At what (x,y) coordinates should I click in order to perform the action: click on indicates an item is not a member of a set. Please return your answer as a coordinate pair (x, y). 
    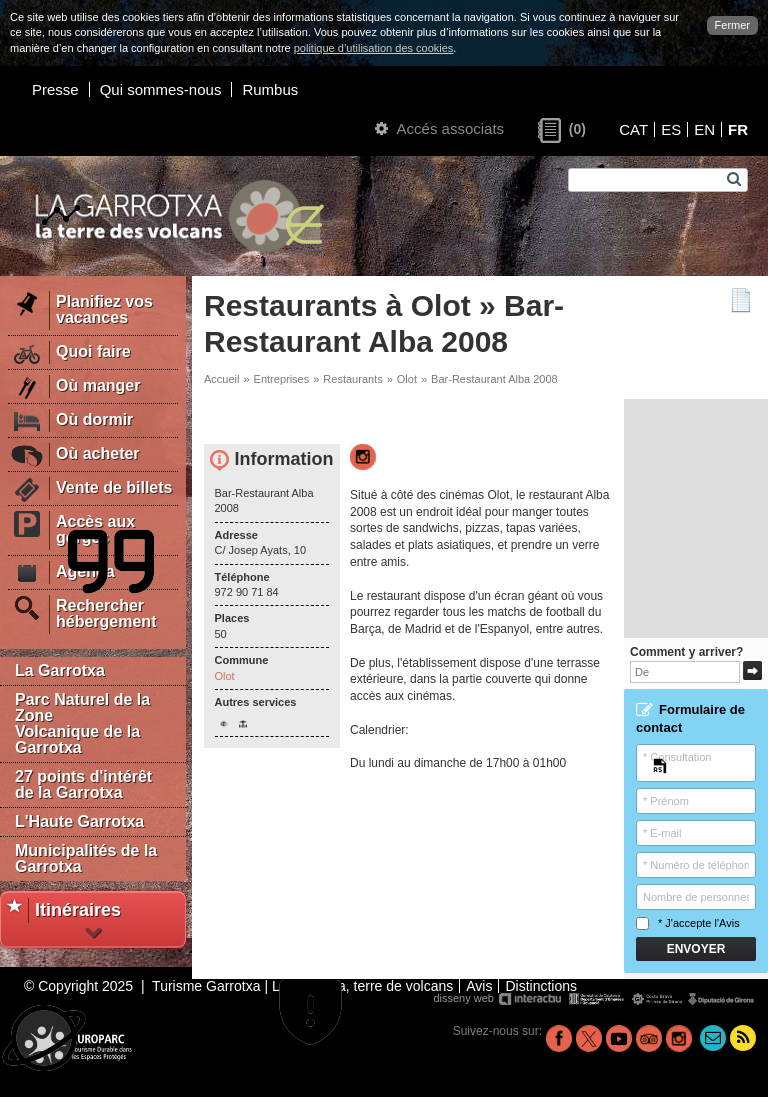
    Looking at the image, I should click on (305, 225).